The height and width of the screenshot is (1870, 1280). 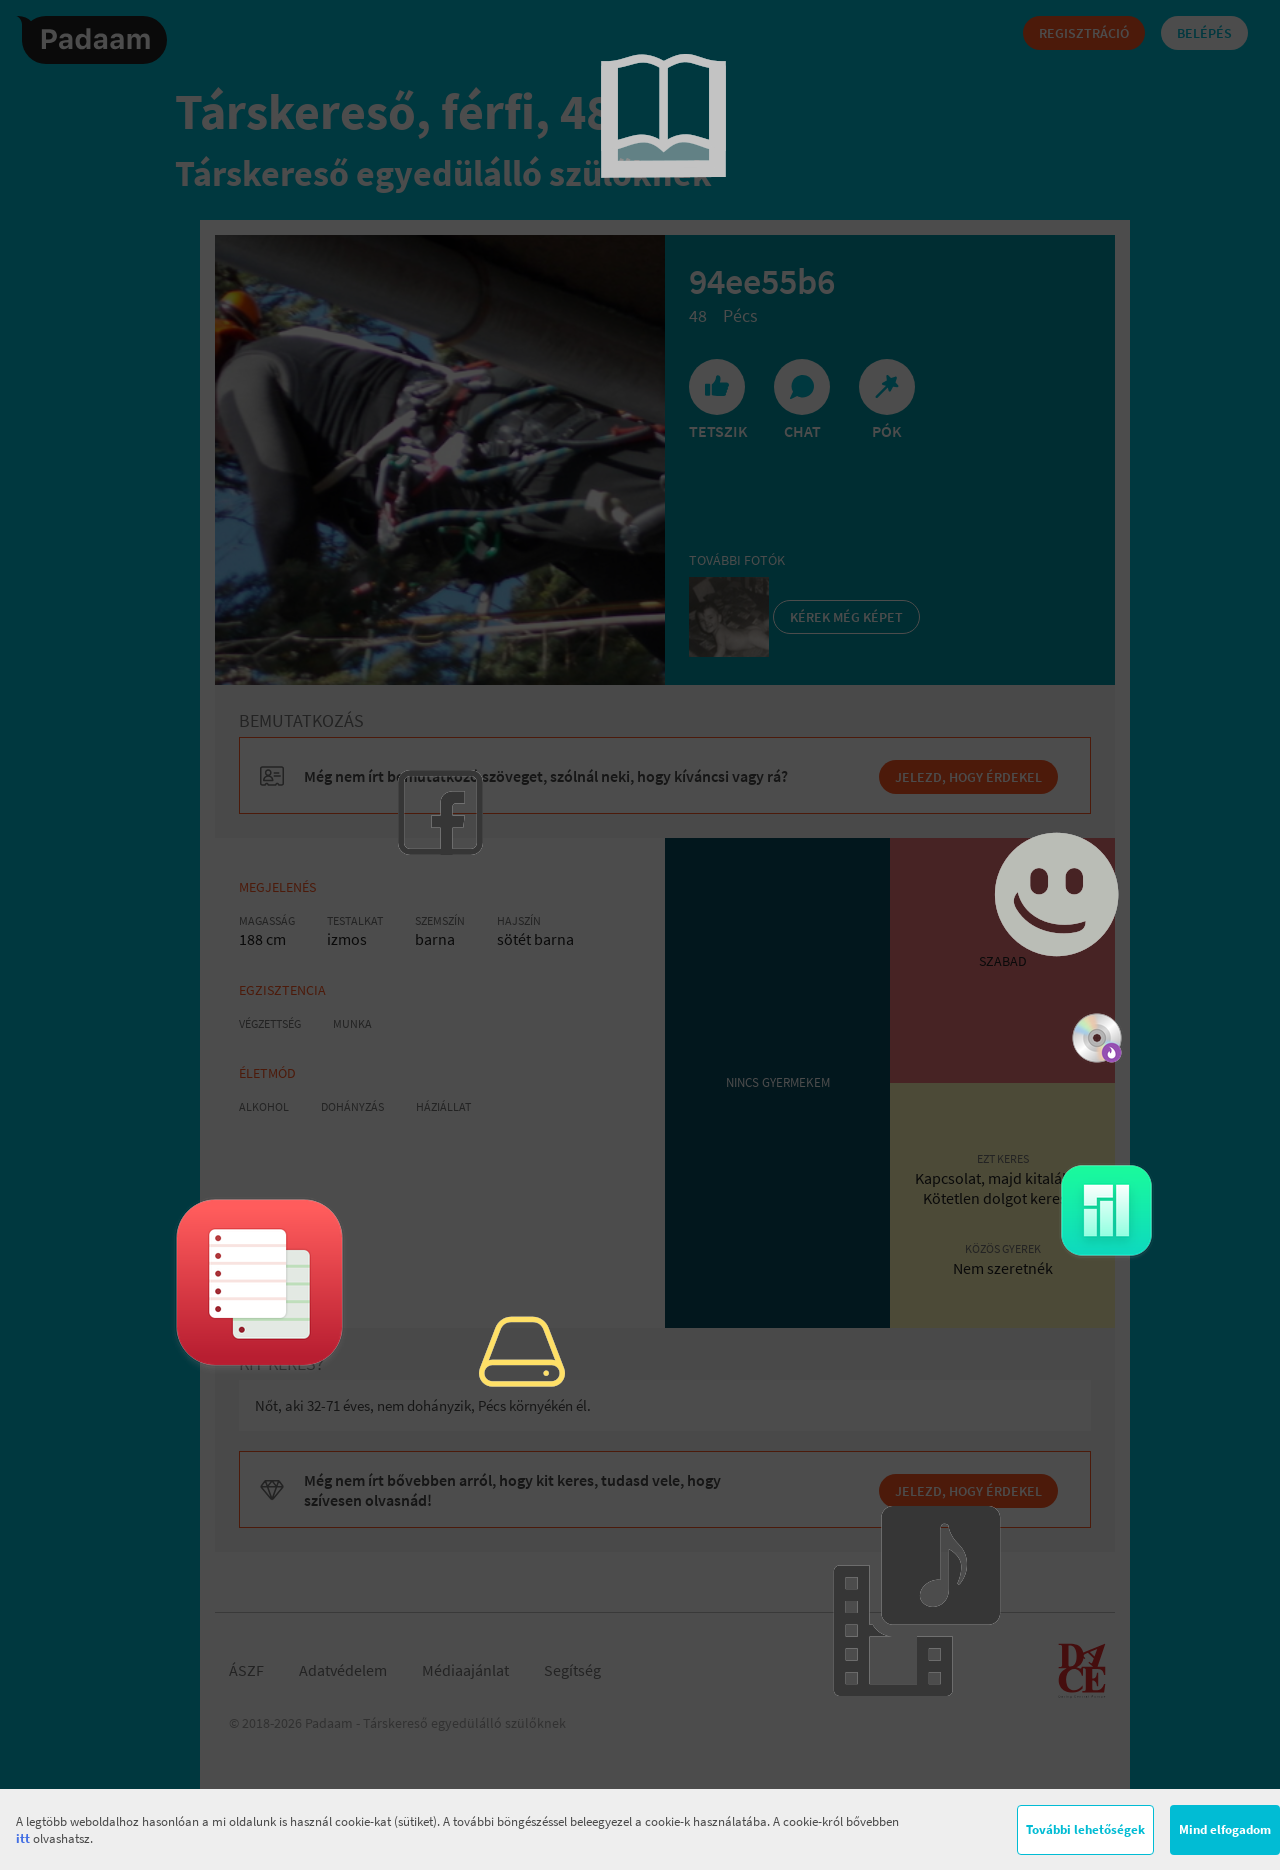 I want to click on connect your Facebook account, so click(x=440, y=812).